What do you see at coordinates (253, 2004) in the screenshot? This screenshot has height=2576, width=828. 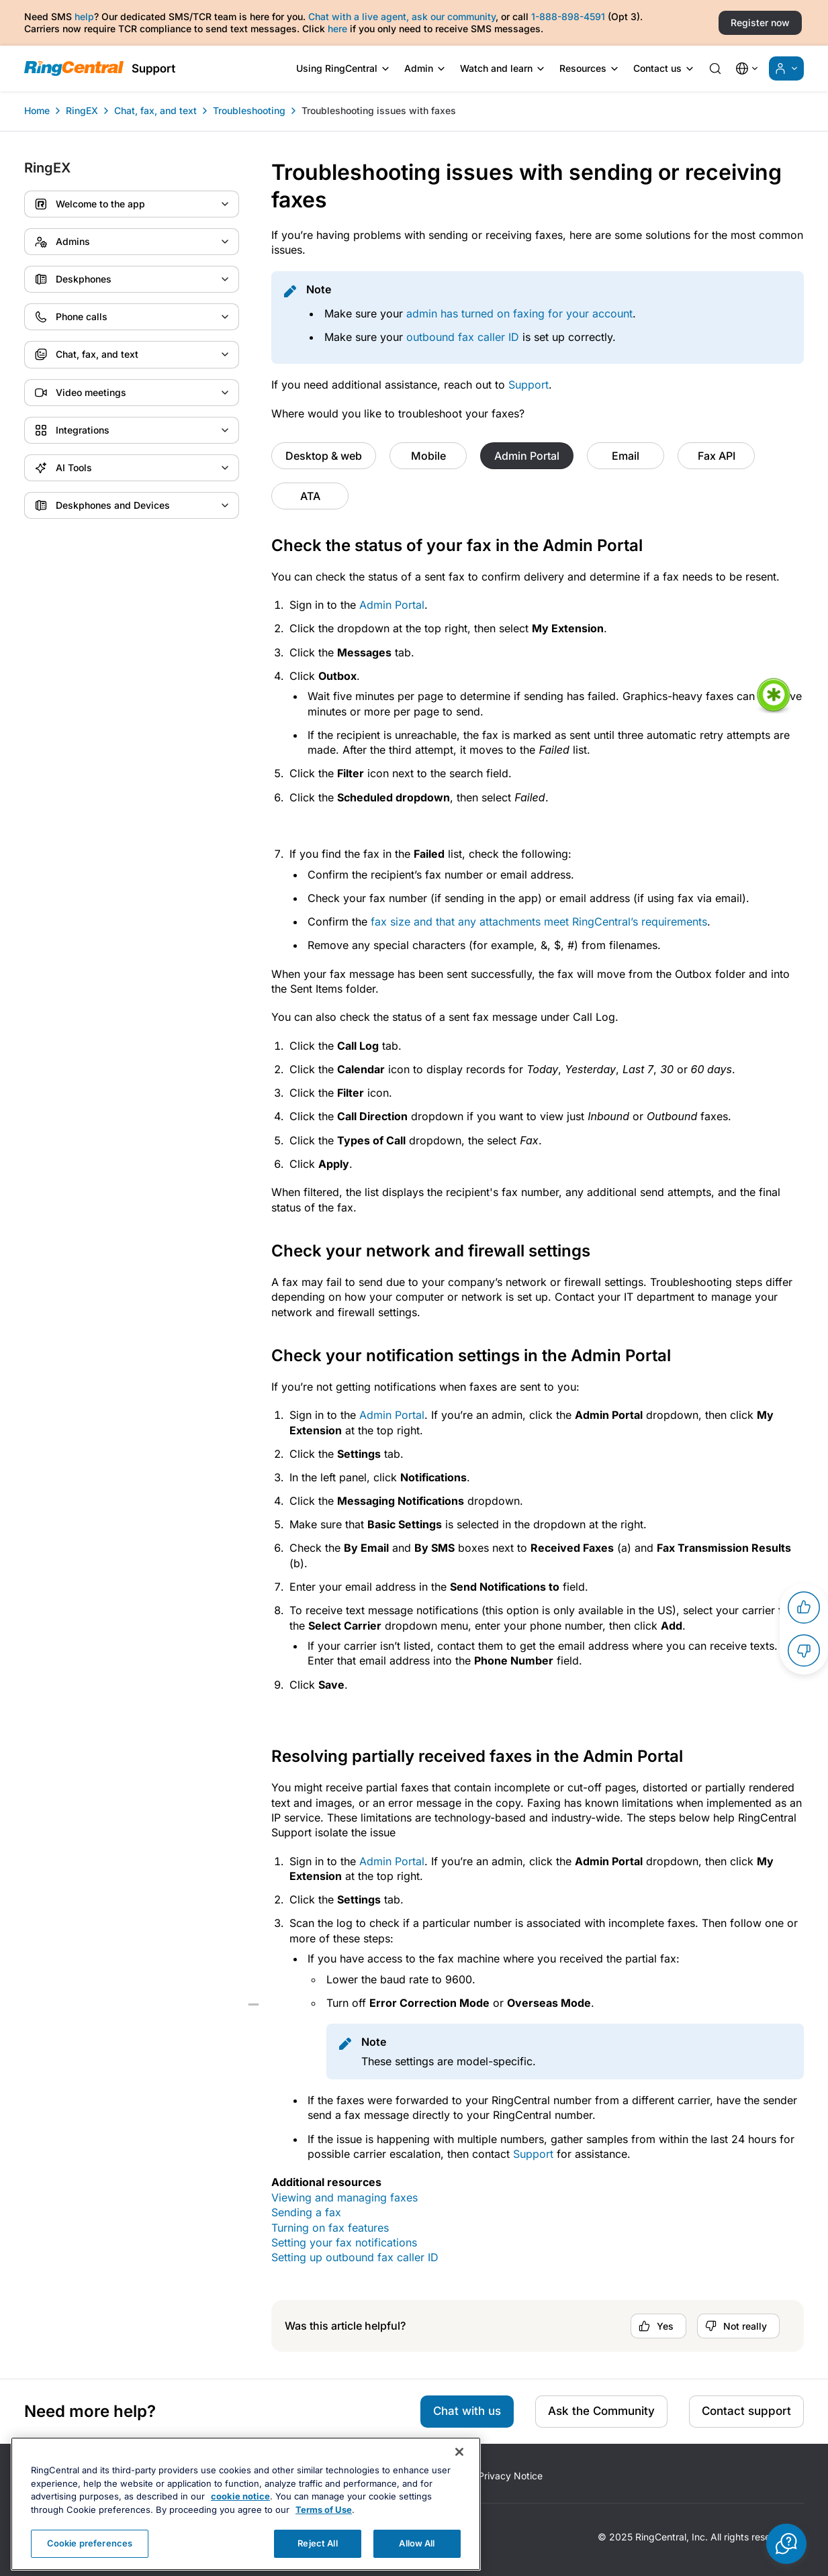 I see `remove an item from a list` at bounding box center [253, 2004].